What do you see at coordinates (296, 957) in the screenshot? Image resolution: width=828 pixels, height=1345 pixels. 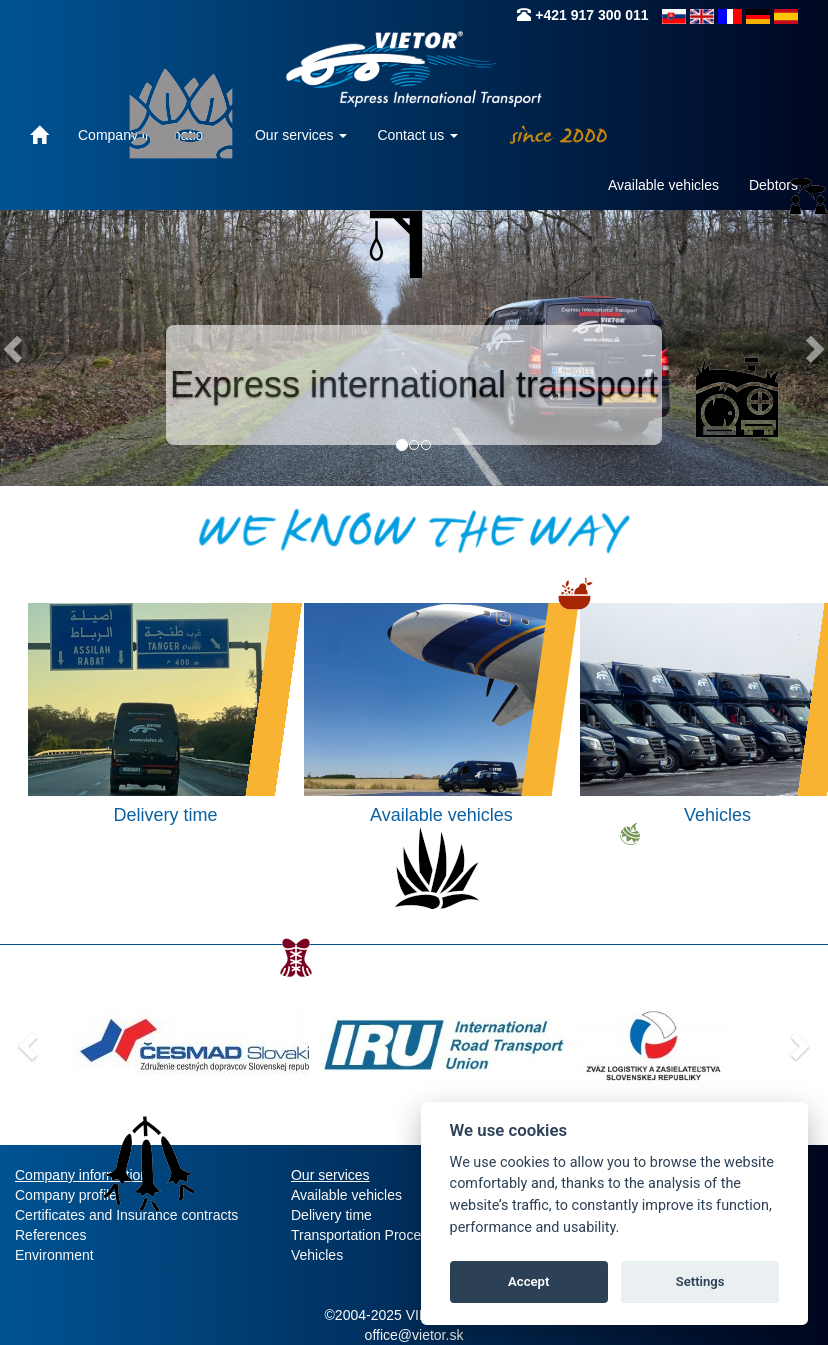 I see `select corset clothing item in game inventory` at bounding box center [296, 957].